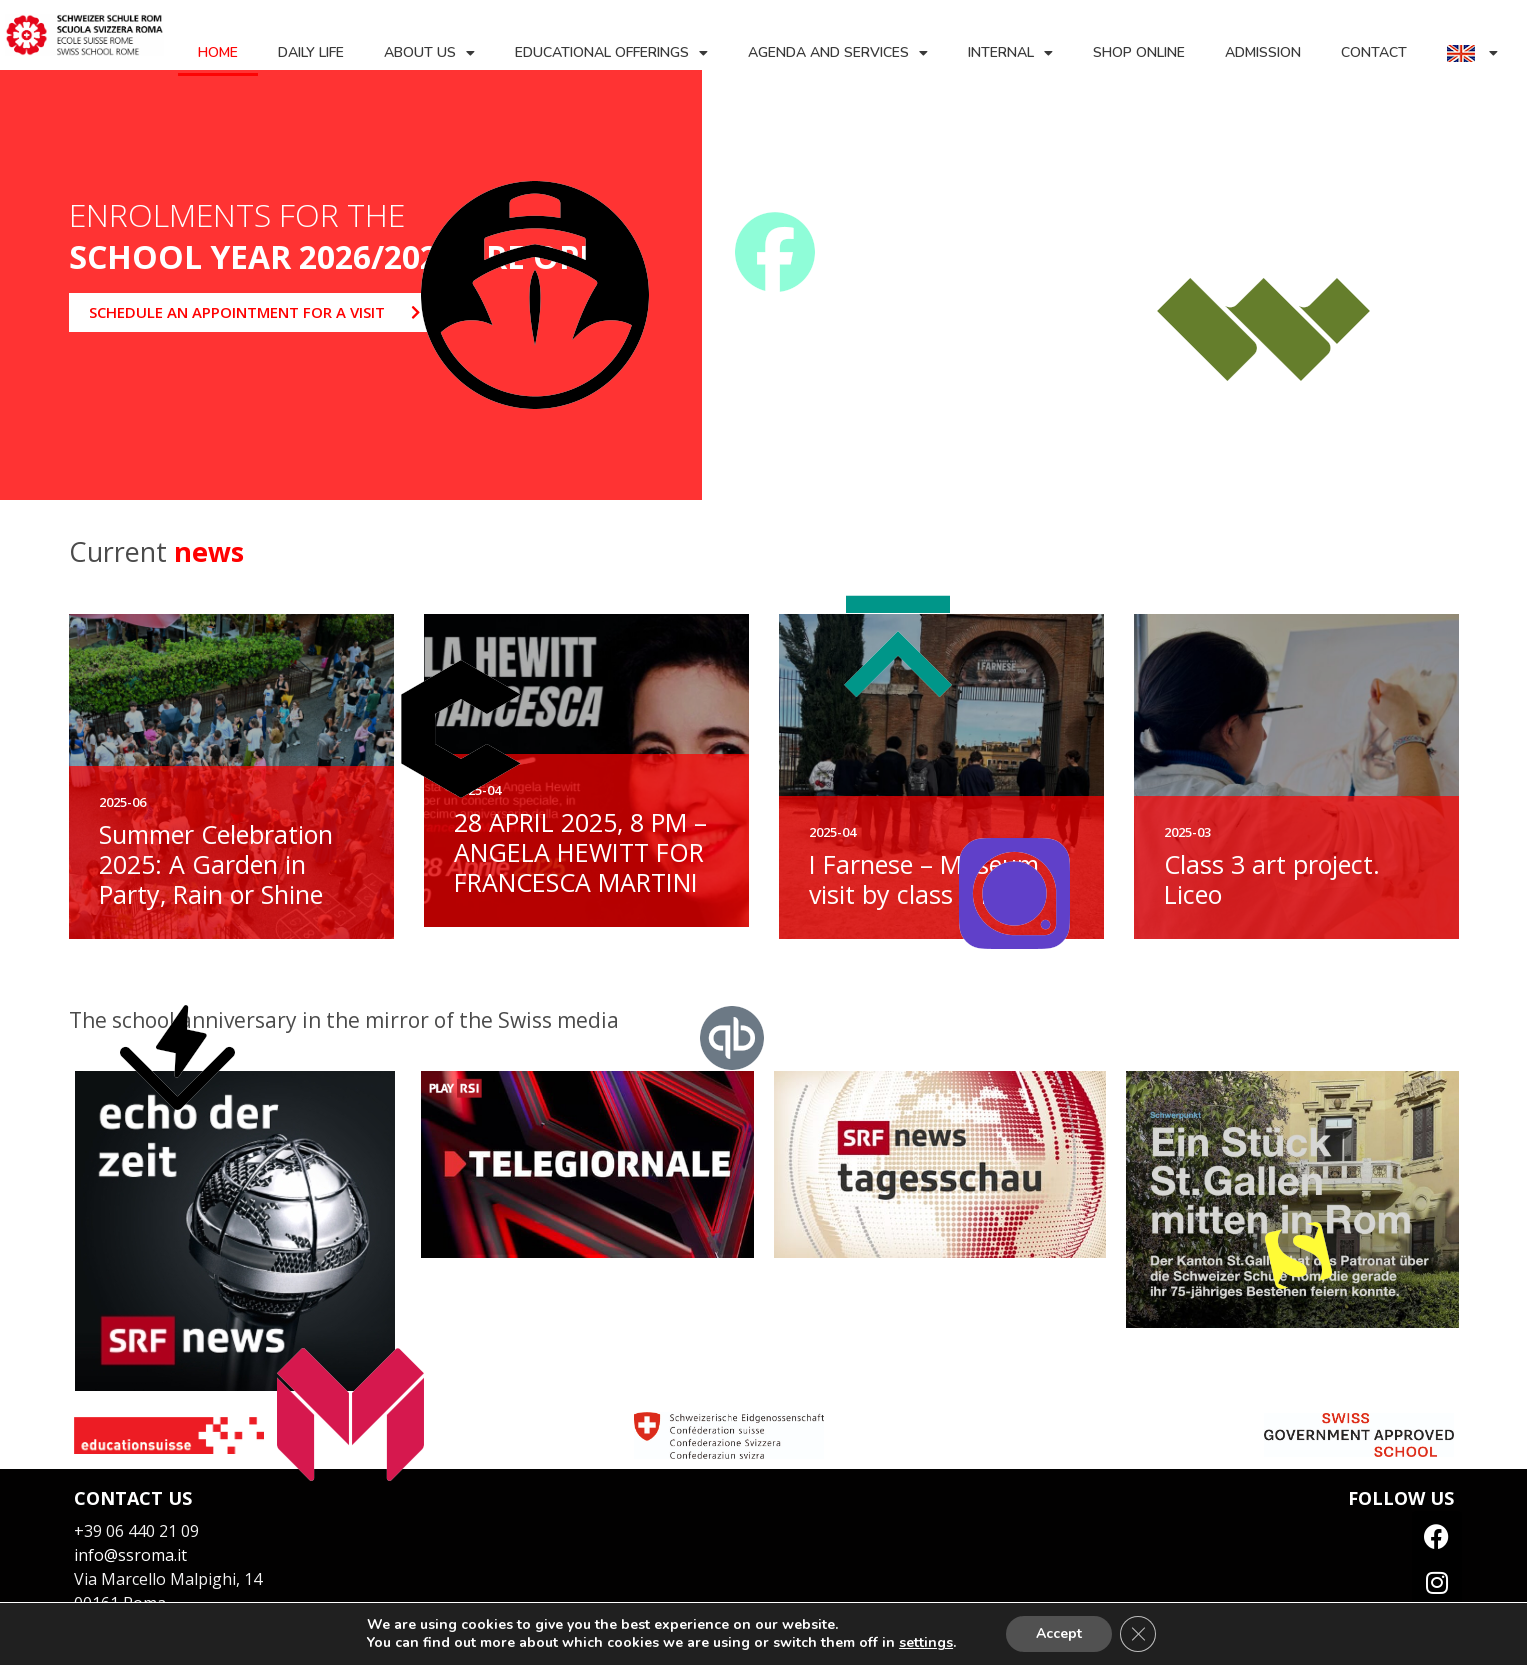 This screenshot has width=1527, height=1665. I want to click on visit smashing magazine website, so click(1298, 1255).